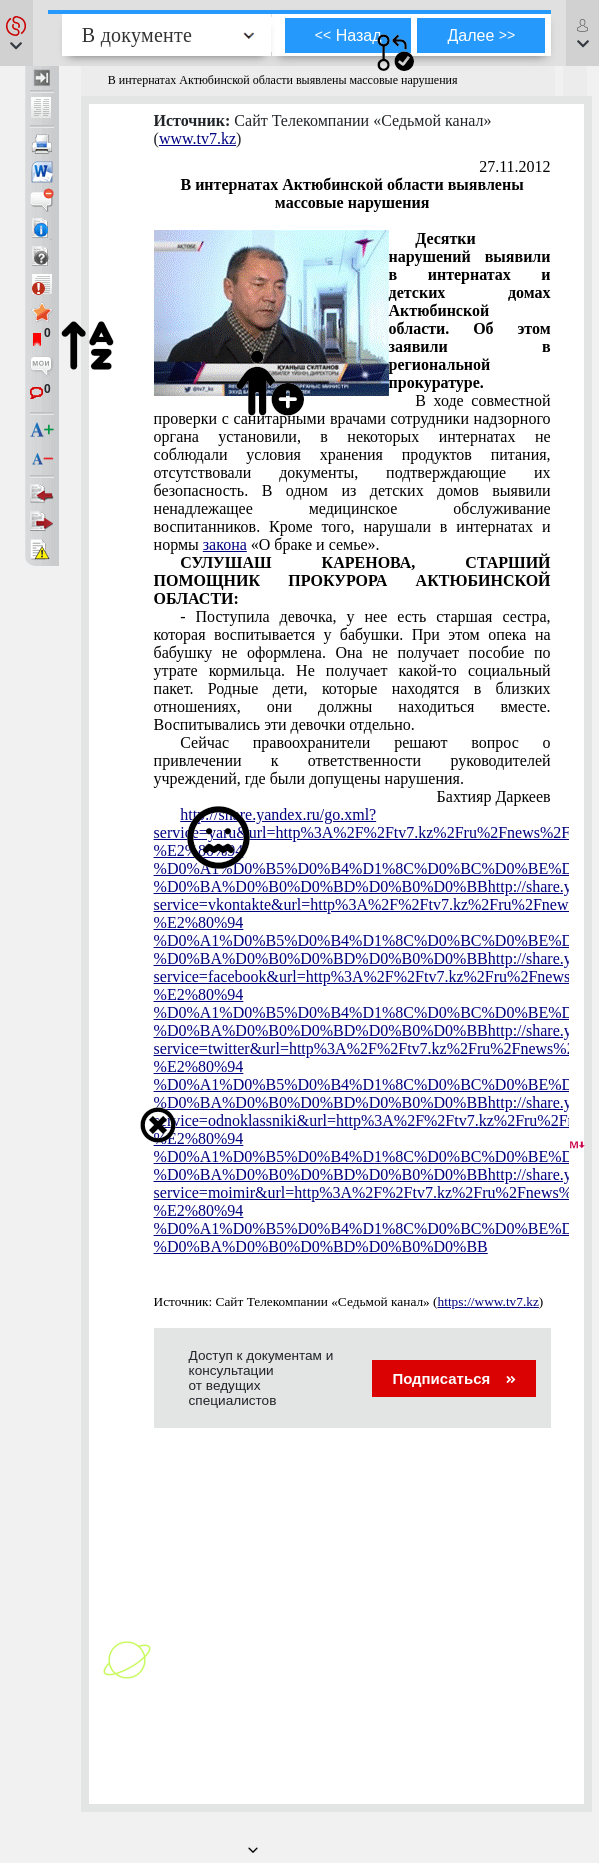 This screenshot has width=599, height=1863. I want to click on indicates a merged or completed pull request, so click(394, 51).